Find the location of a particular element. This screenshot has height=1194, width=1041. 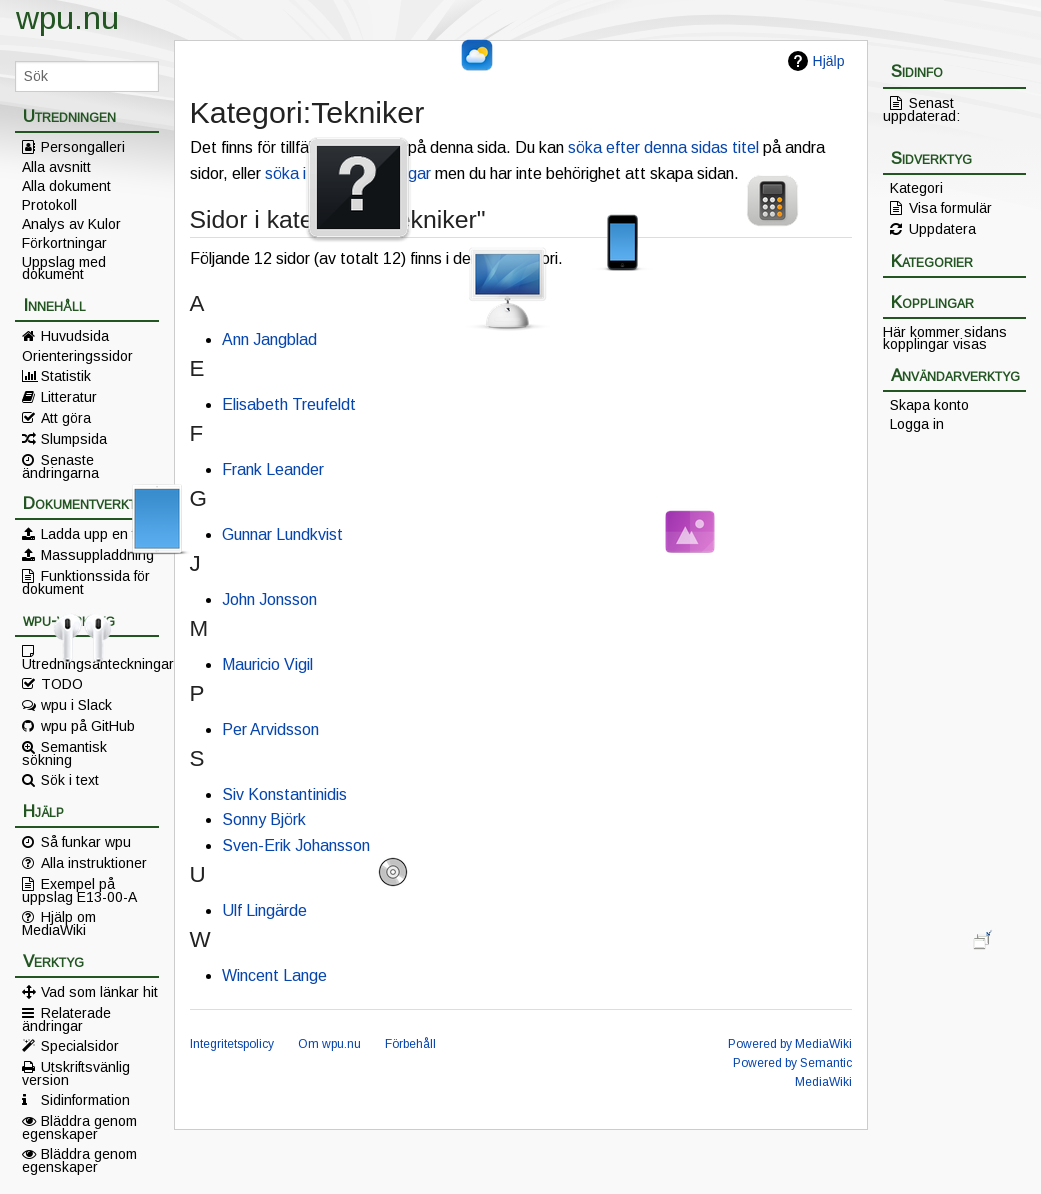

access optical disc drive in sidebar is located at coordinates (393, 872).